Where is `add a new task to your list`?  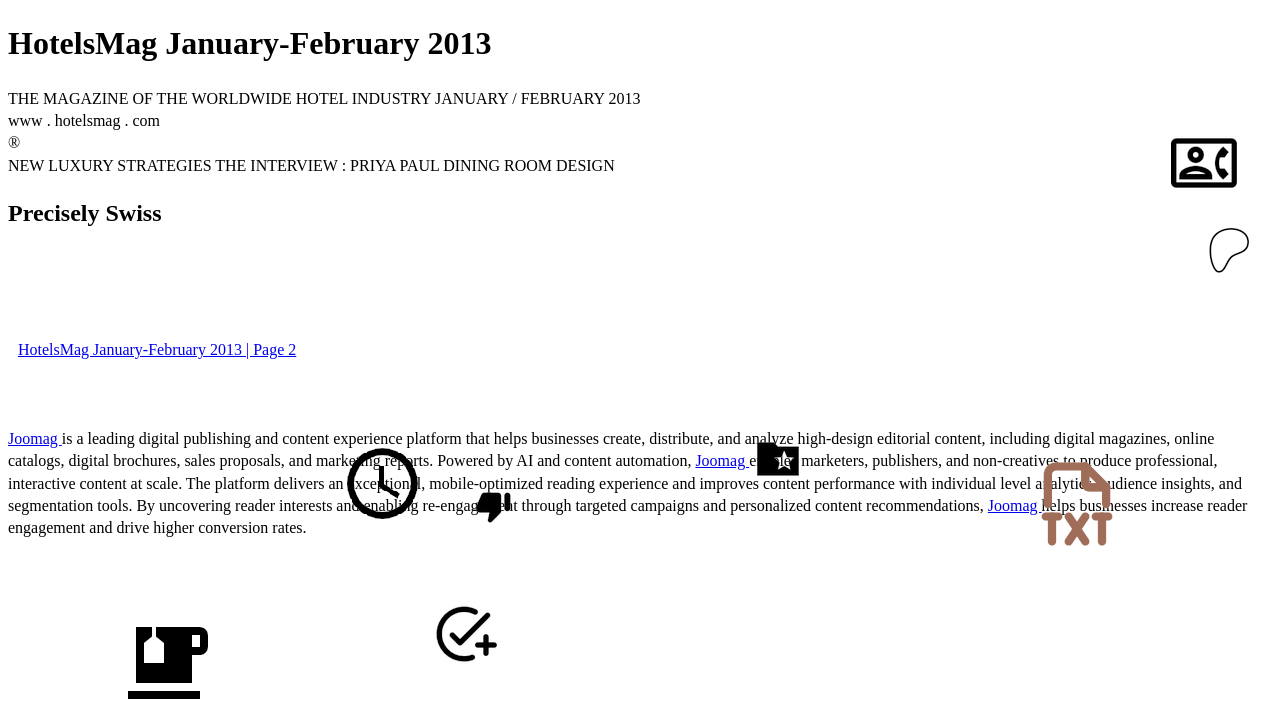
add a new task to your list is located at coordinates (464, 634).